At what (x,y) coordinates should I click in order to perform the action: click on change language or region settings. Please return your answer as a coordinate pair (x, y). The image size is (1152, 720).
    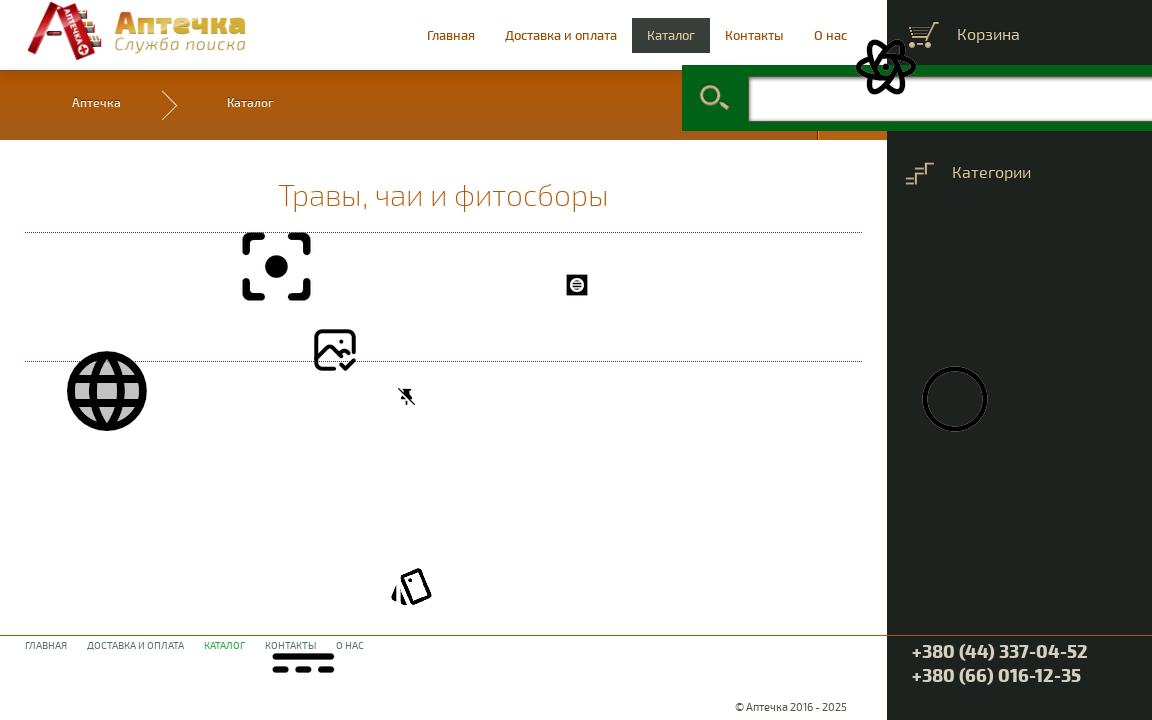
    Looking at the image, I should click on (107, 391).